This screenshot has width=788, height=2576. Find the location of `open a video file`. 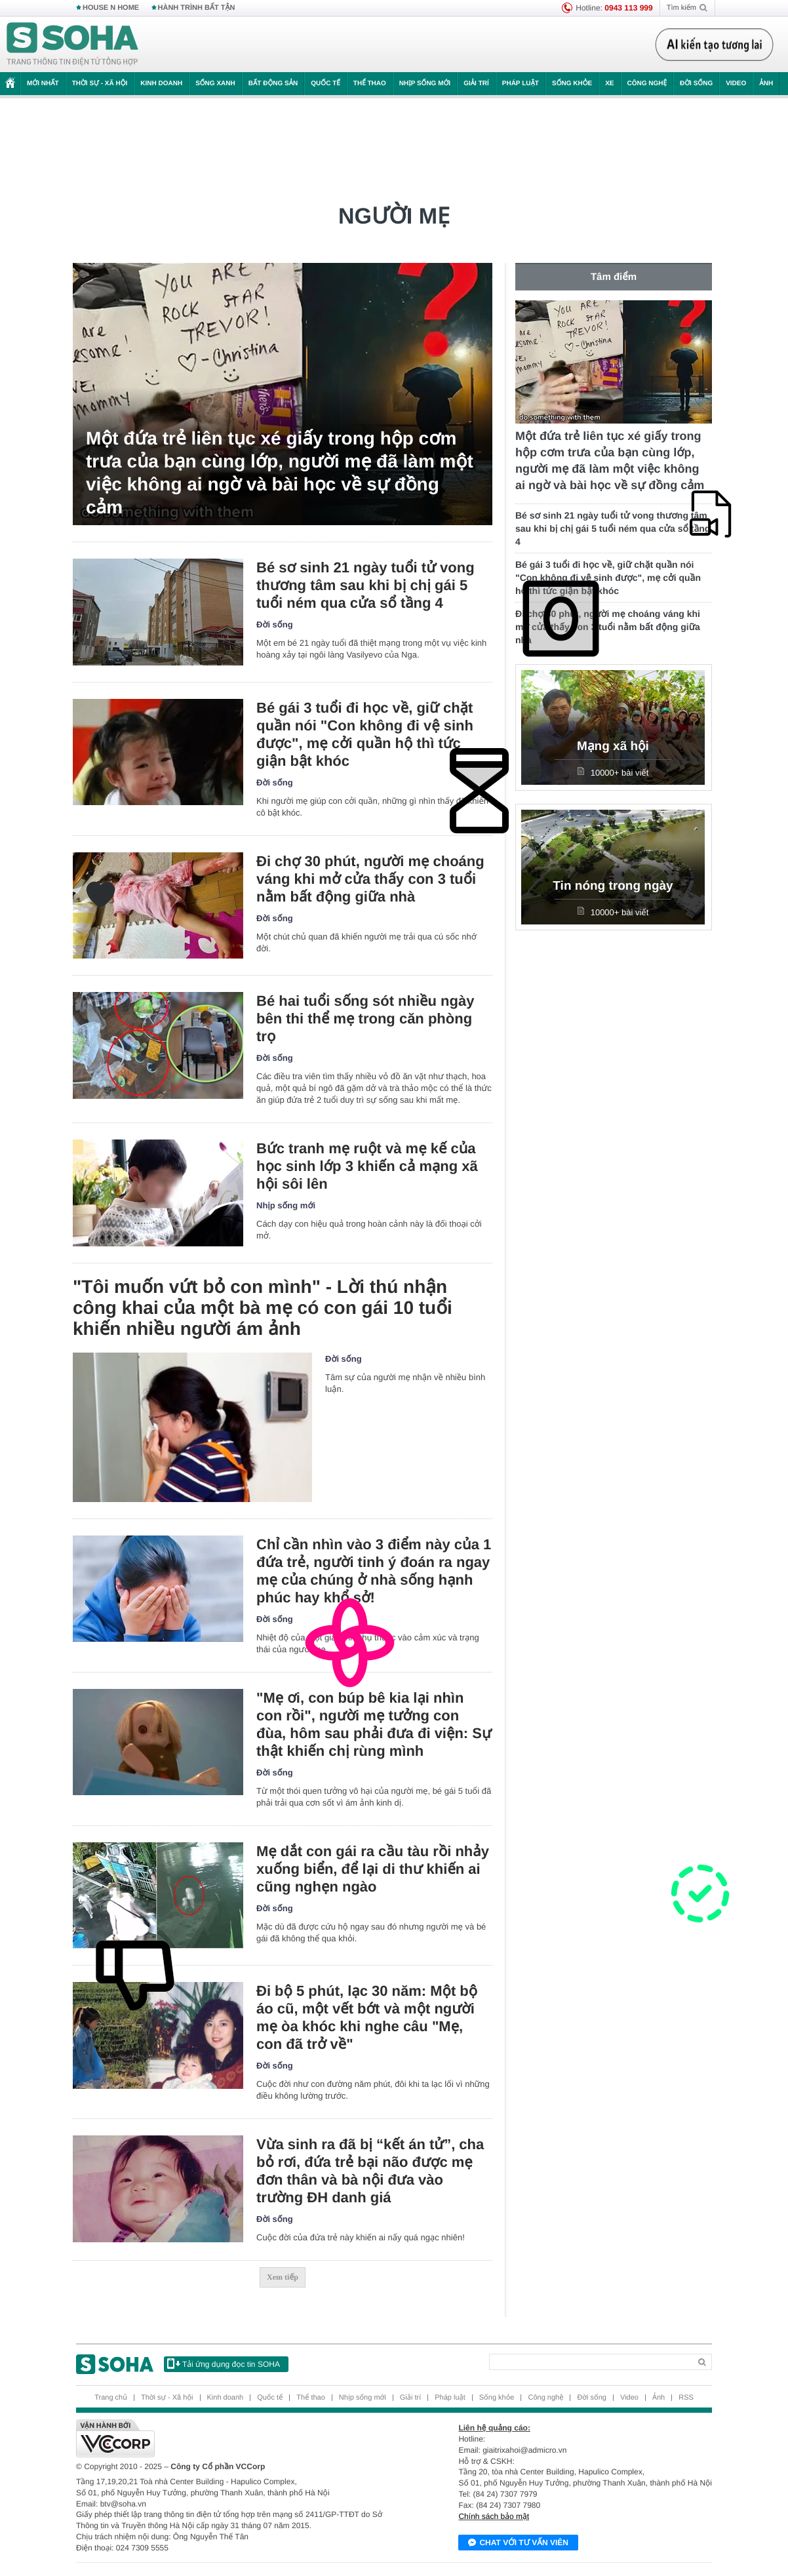

open a video file is located at coordinates (711, 514).